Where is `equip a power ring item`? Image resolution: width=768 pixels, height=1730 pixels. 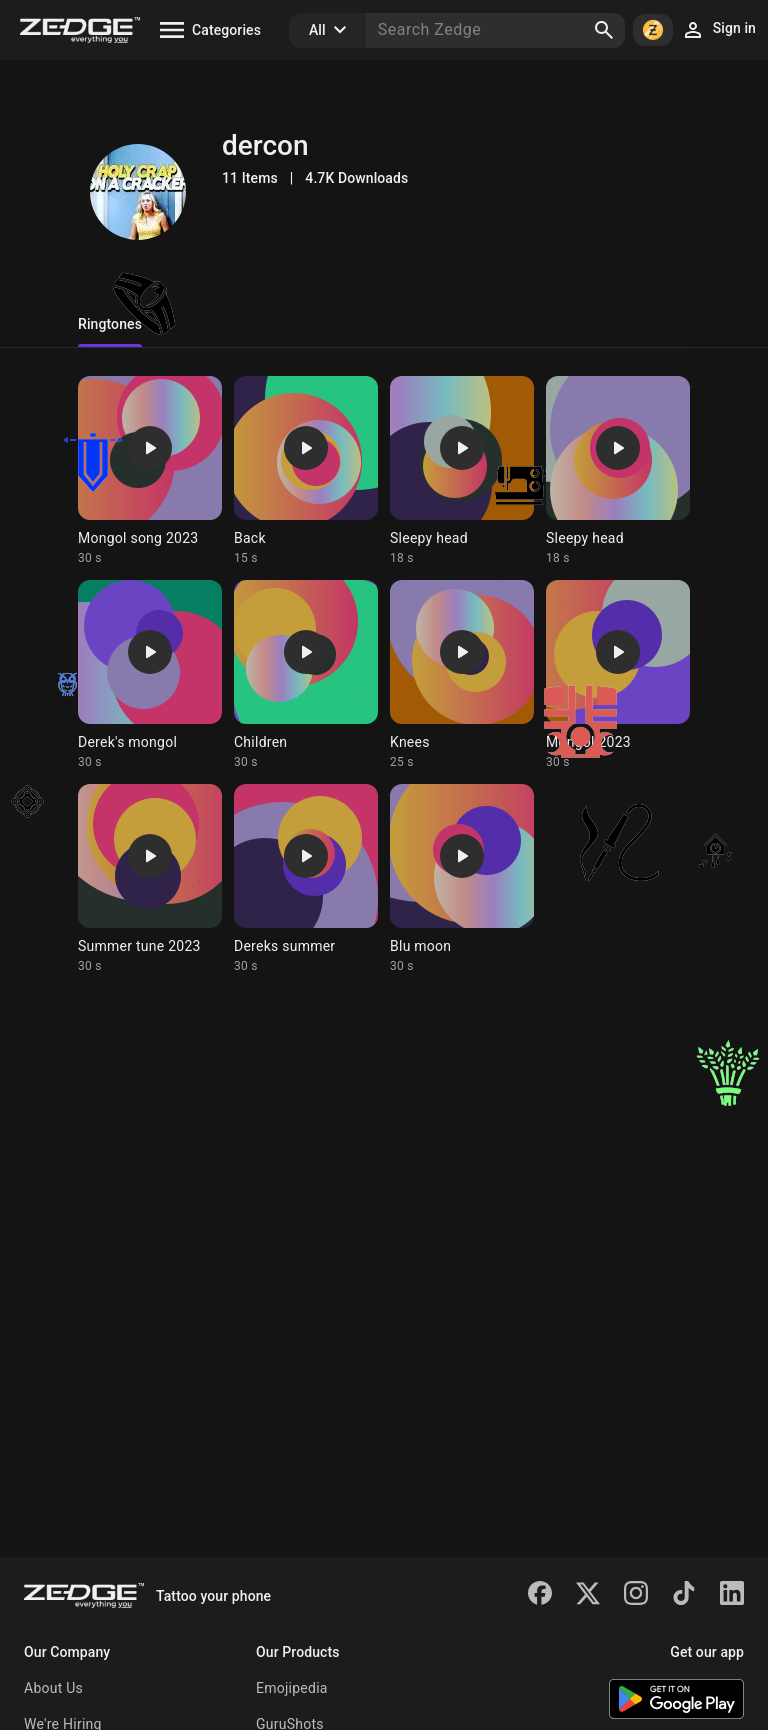 equip a power ring item is located at coordinates (144, 303).